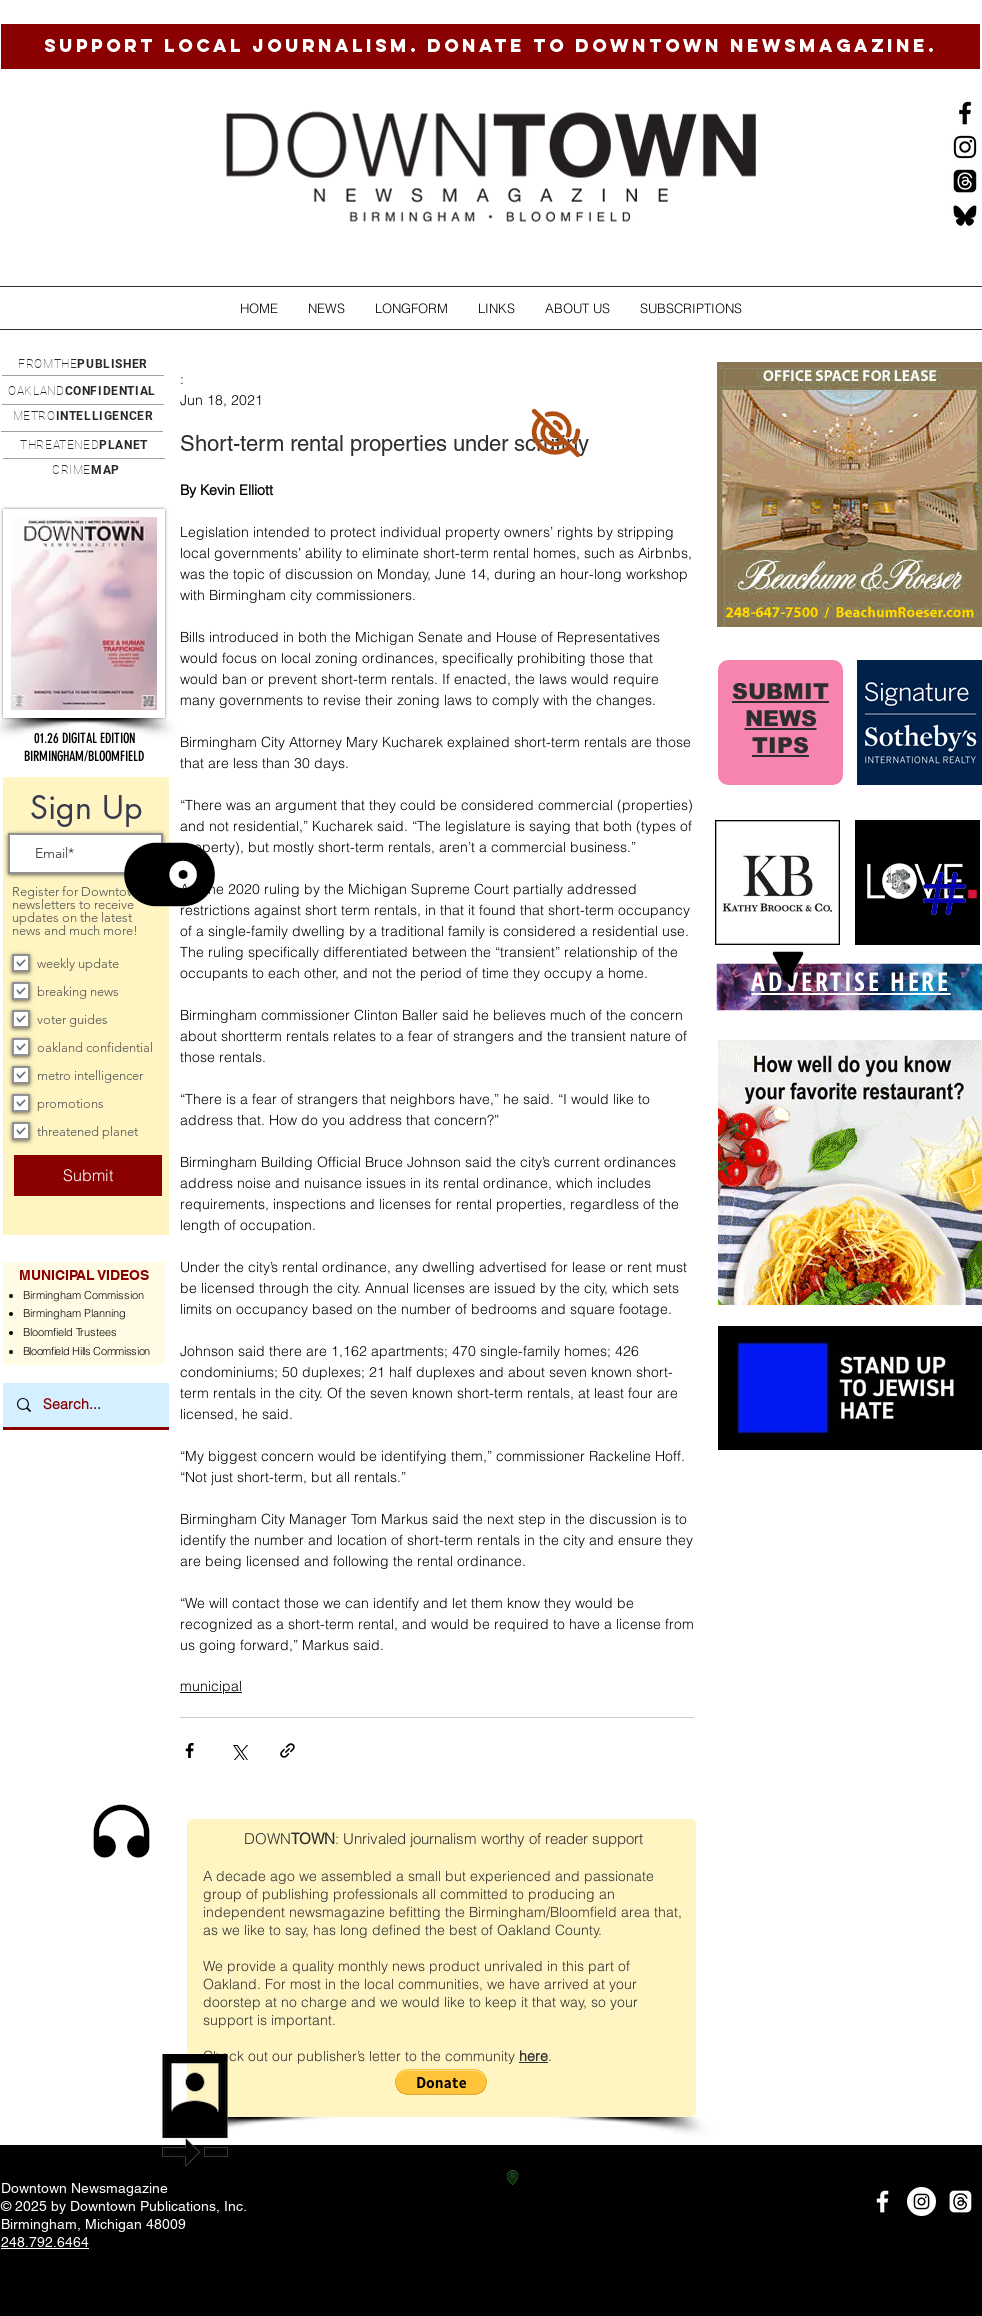 The height and width of the screenshot is (2316, 982). What do you see at coordinates (944, 893) in the screenshot?
I see `view or browse hashtags` at bounding box center [944, 893].